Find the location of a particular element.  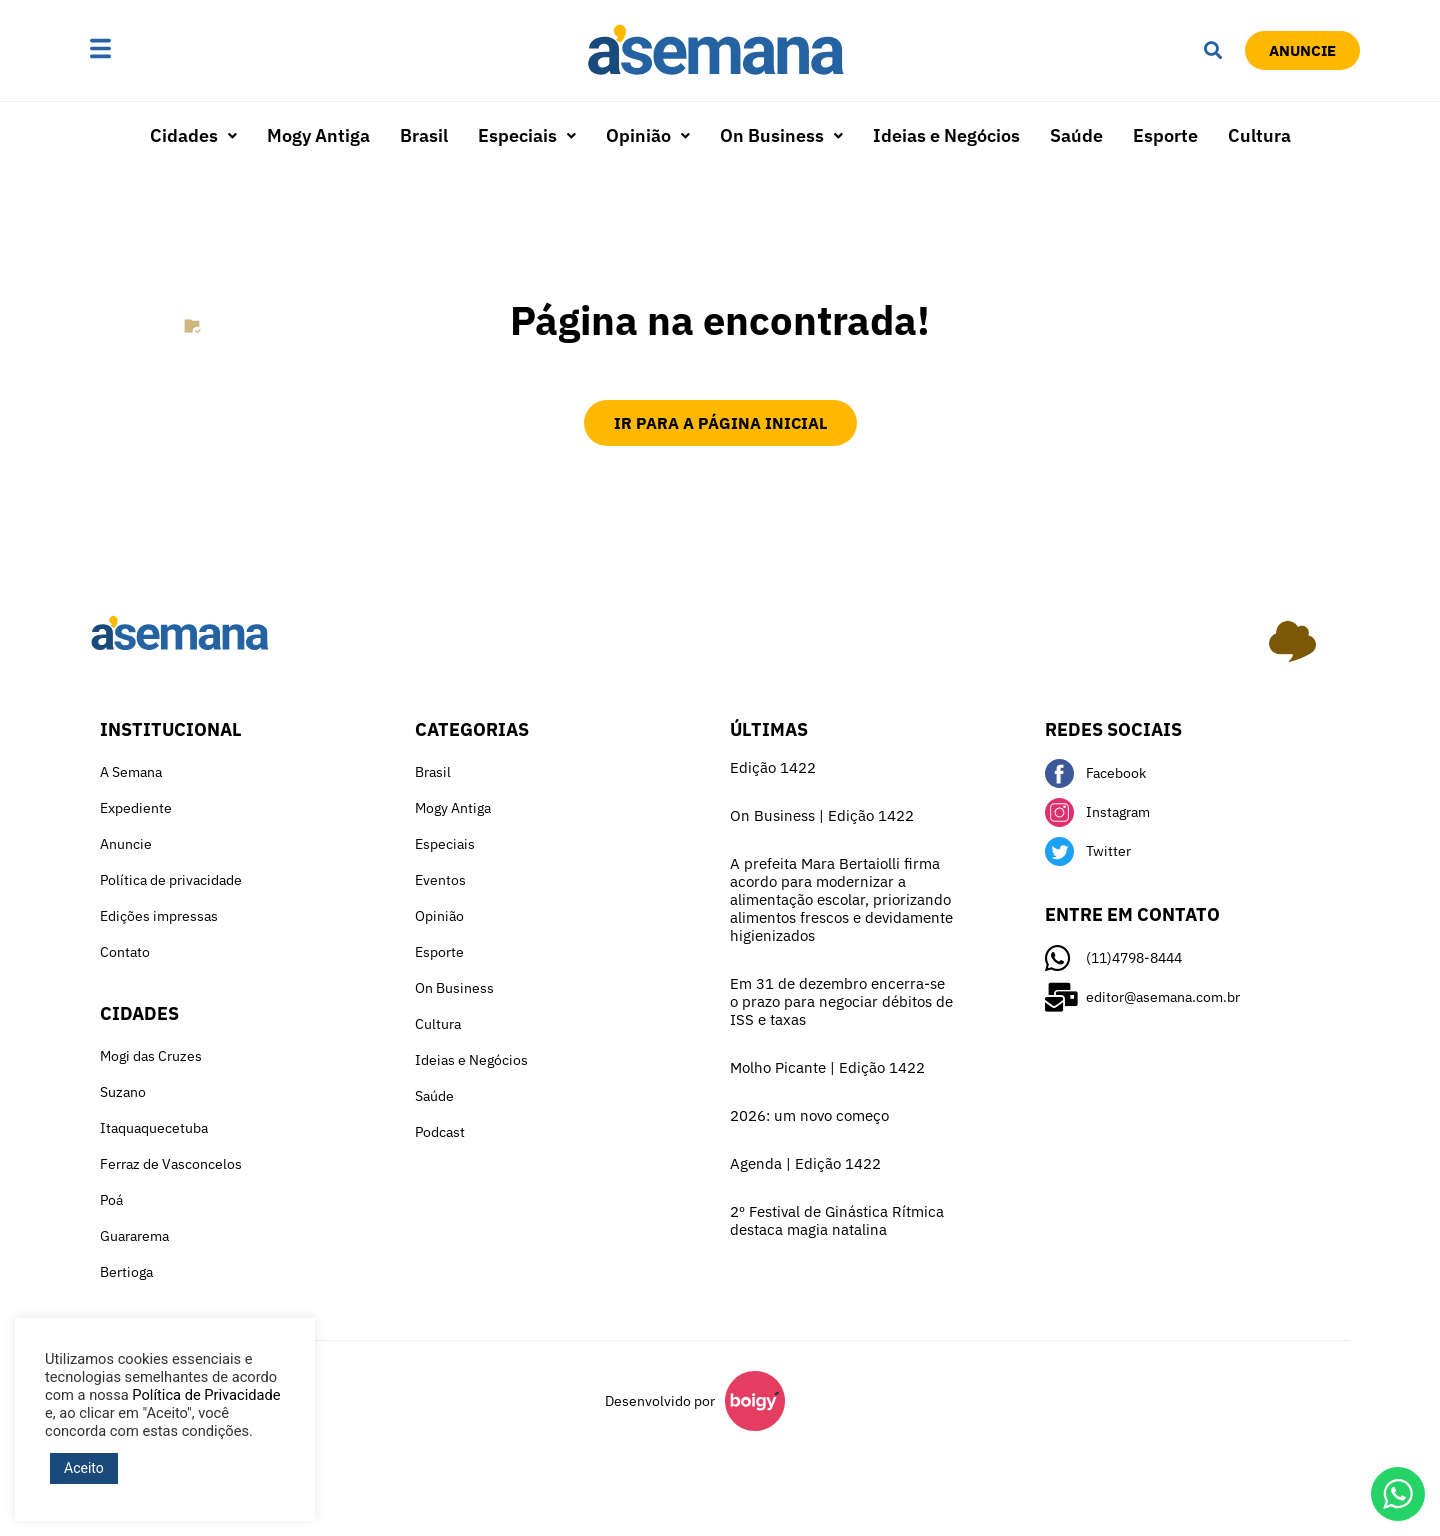

simplelocalize logo - translation management platform is located at coordinates (1292, 641).